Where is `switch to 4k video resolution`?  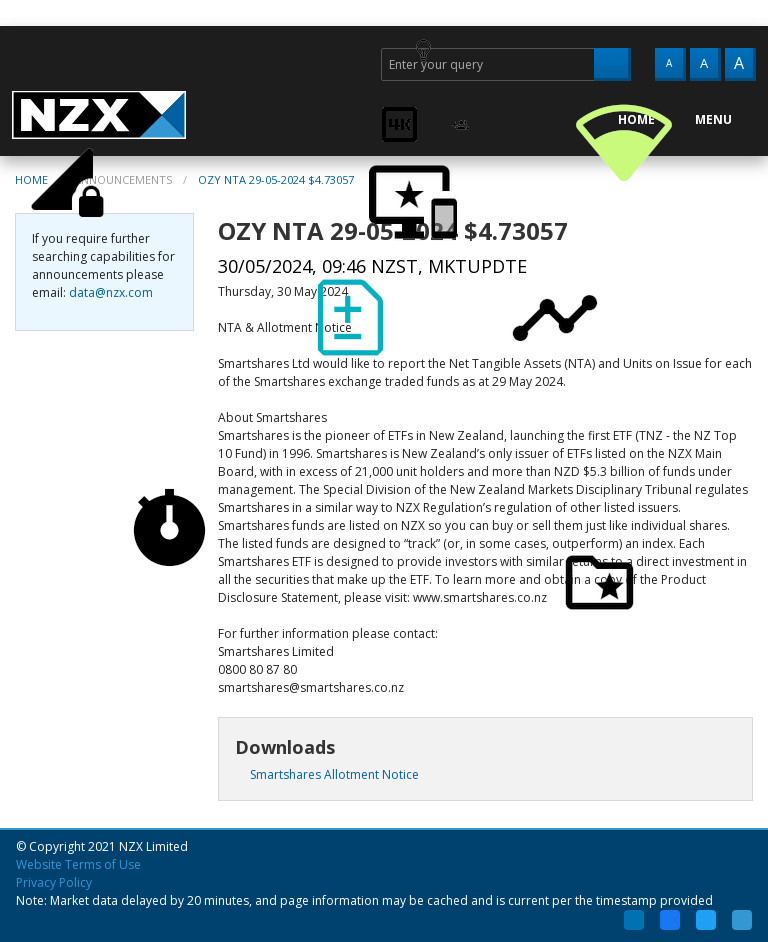
switch to 4k video resolution is located at coordinates (399, 124).